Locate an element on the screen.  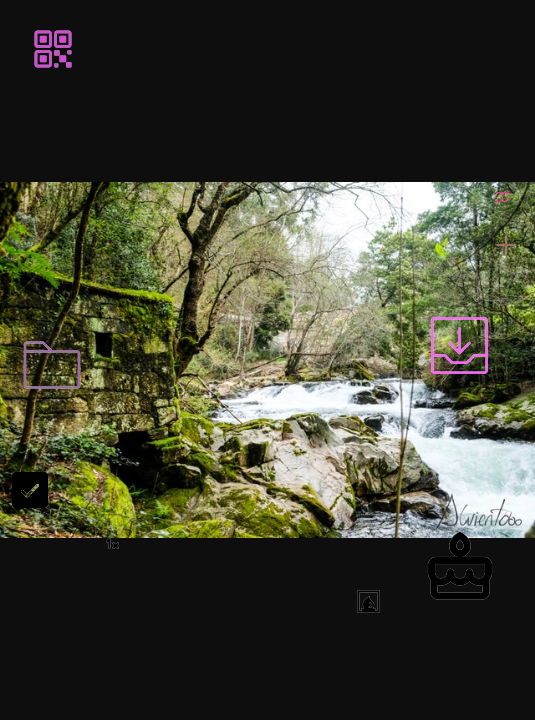
set playback speed to 1x (normal speed) is located at coordinates (112, 543).